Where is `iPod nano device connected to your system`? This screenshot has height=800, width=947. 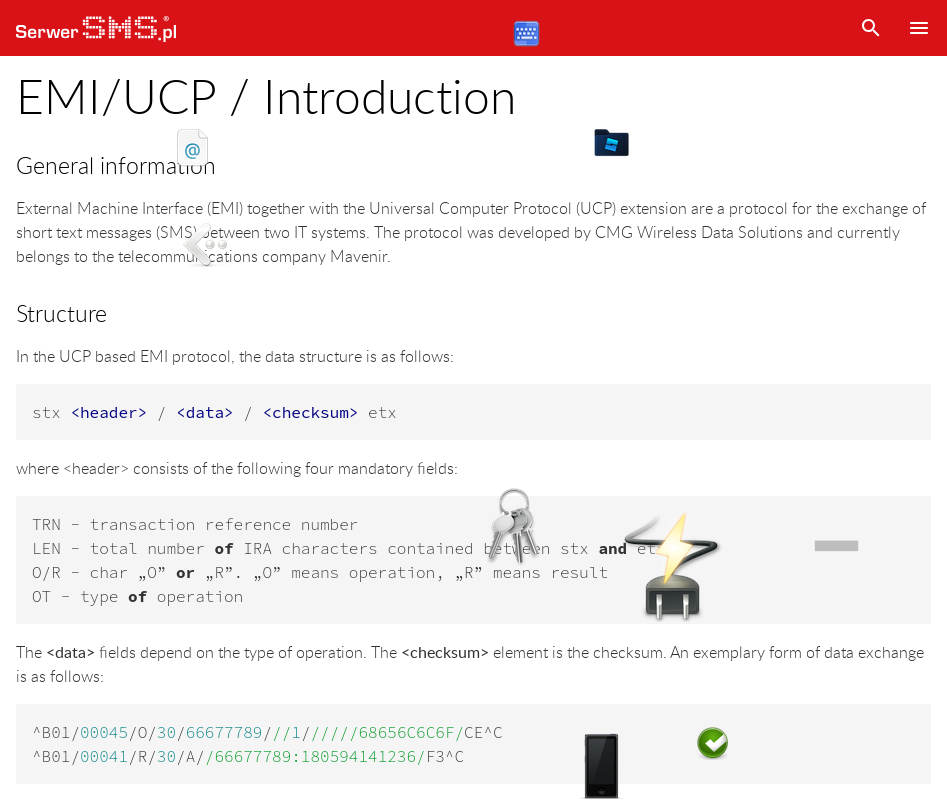
iPod nano device connected to your system is located at coordinates (601, 766).